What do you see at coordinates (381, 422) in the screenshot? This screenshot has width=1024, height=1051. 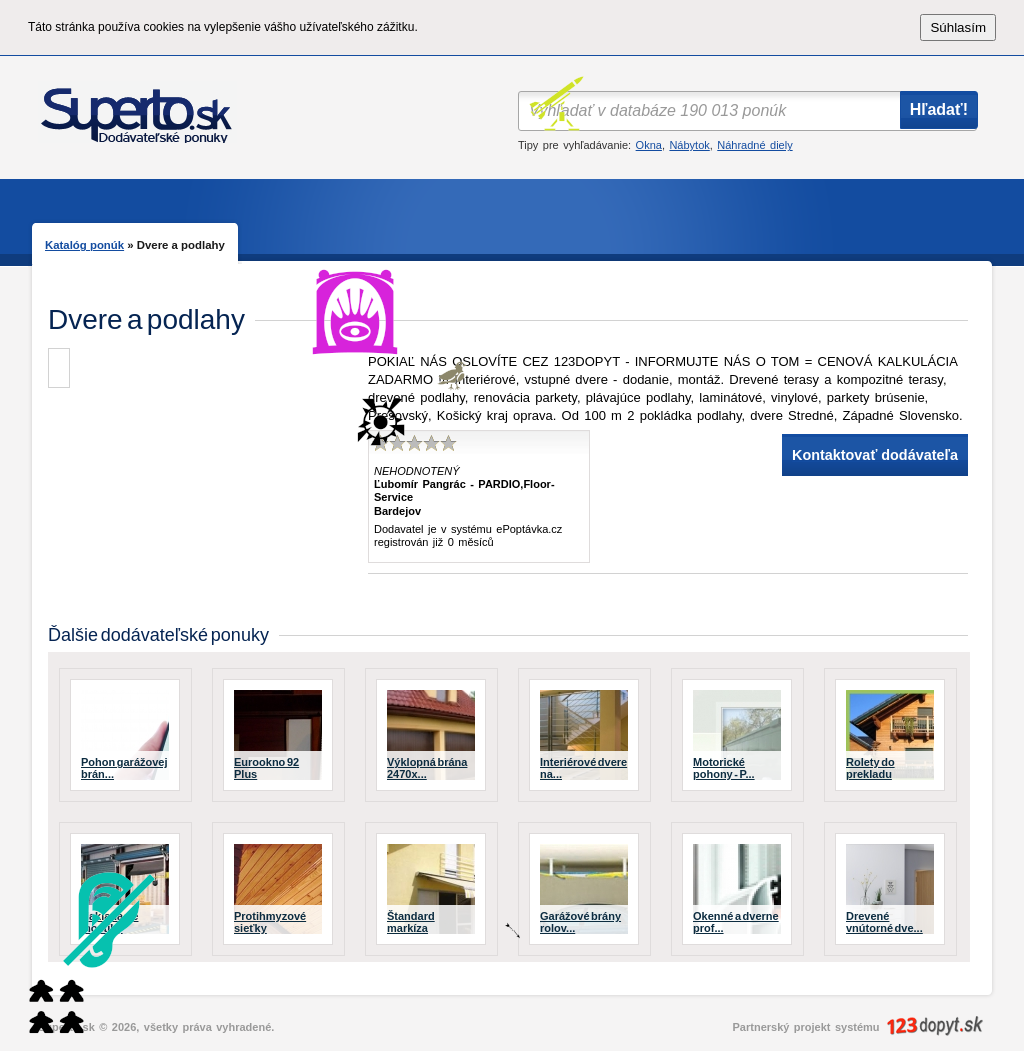 I see `indicates a critical hit or power attack in gameplay` at bounding box center [381, 422].